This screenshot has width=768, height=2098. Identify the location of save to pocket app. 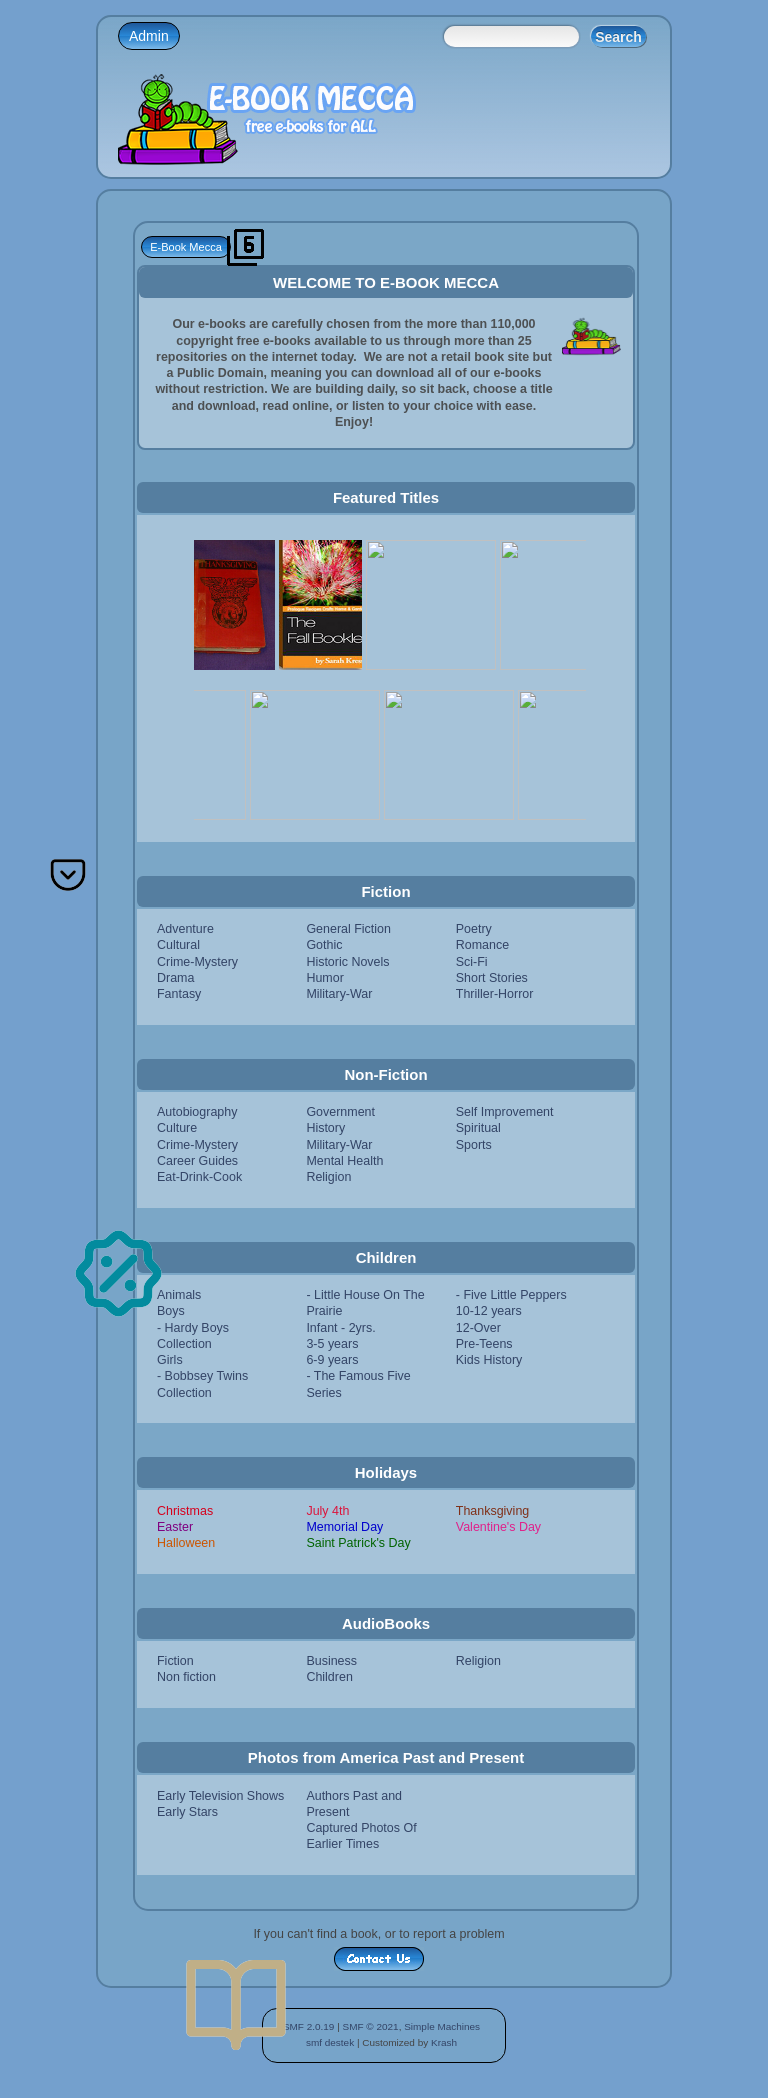
(68, 875).